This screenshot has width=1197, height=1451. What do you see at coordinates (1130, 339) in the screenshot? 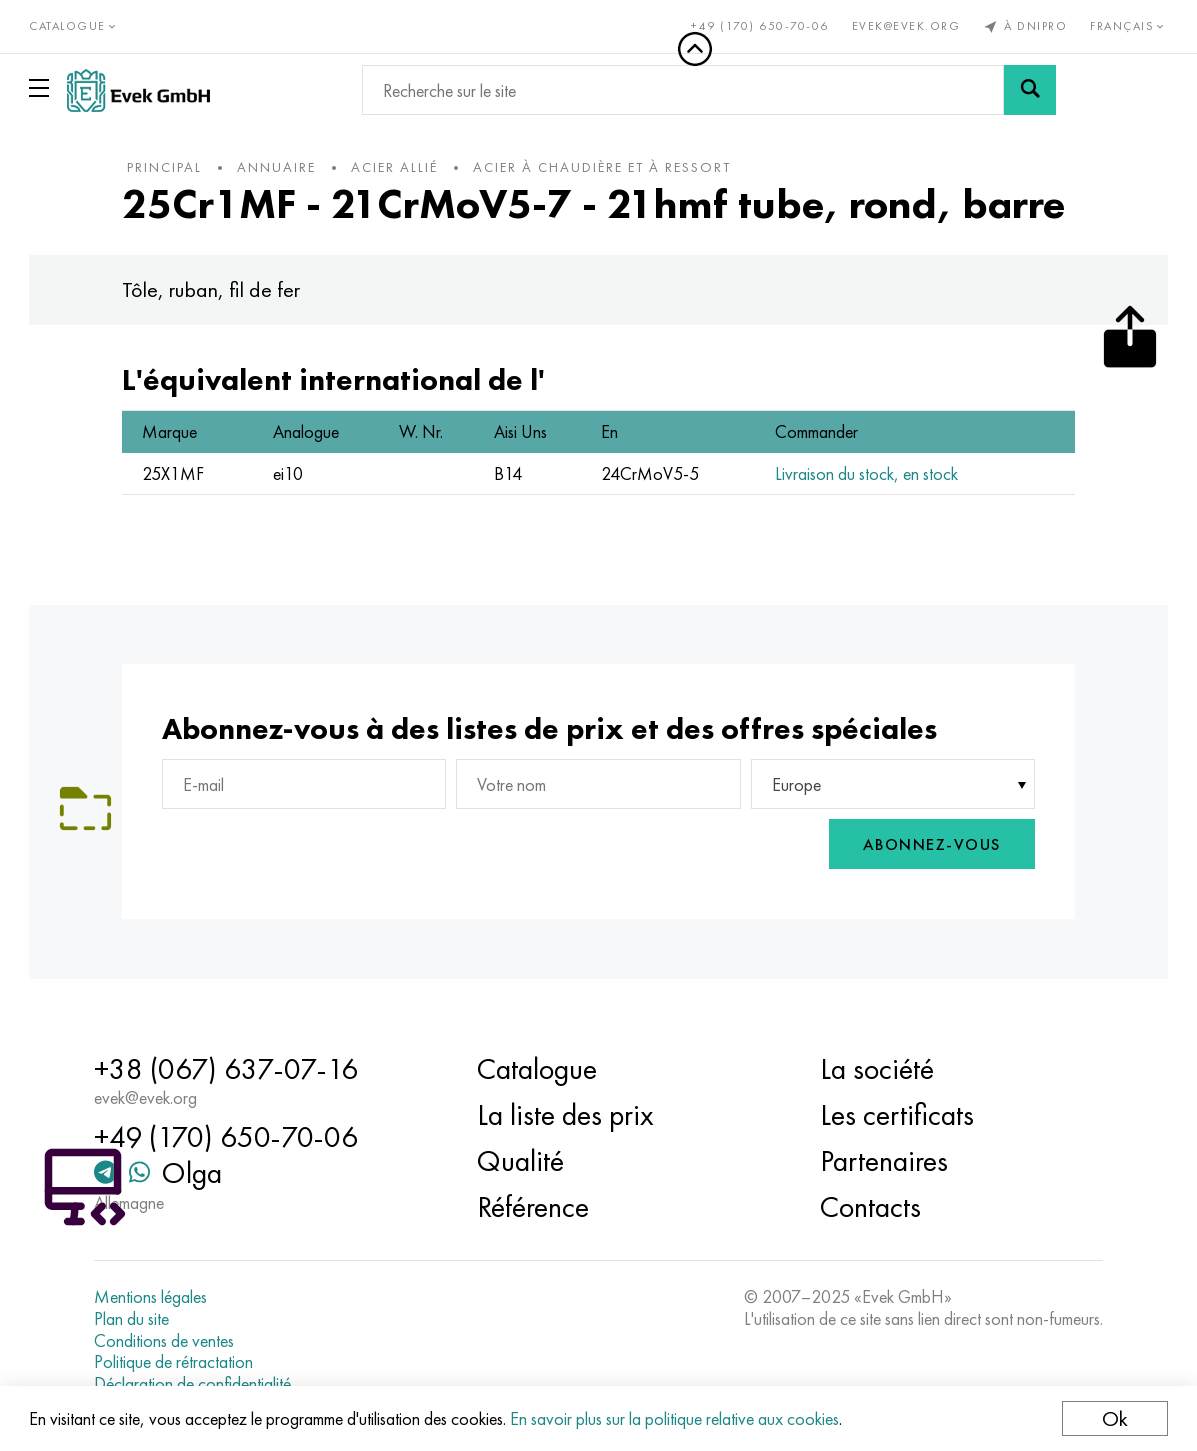
I see `export or upload a file` at bounding box center [1130, 339].